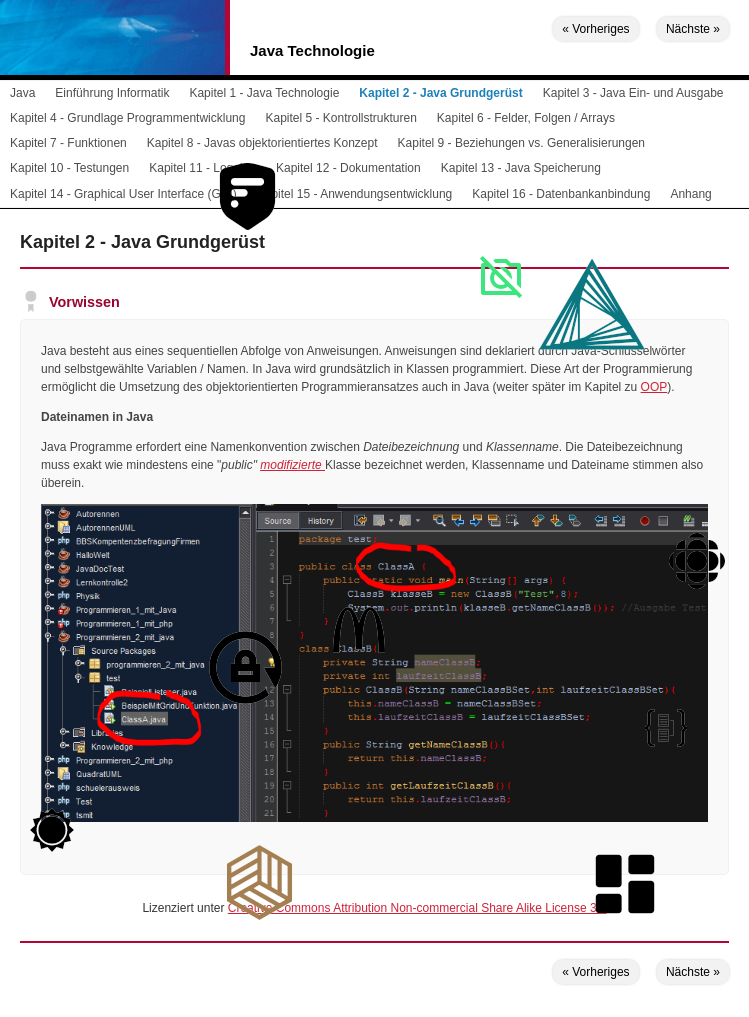  I want to click on access the main dashboard, so click(625, 884).